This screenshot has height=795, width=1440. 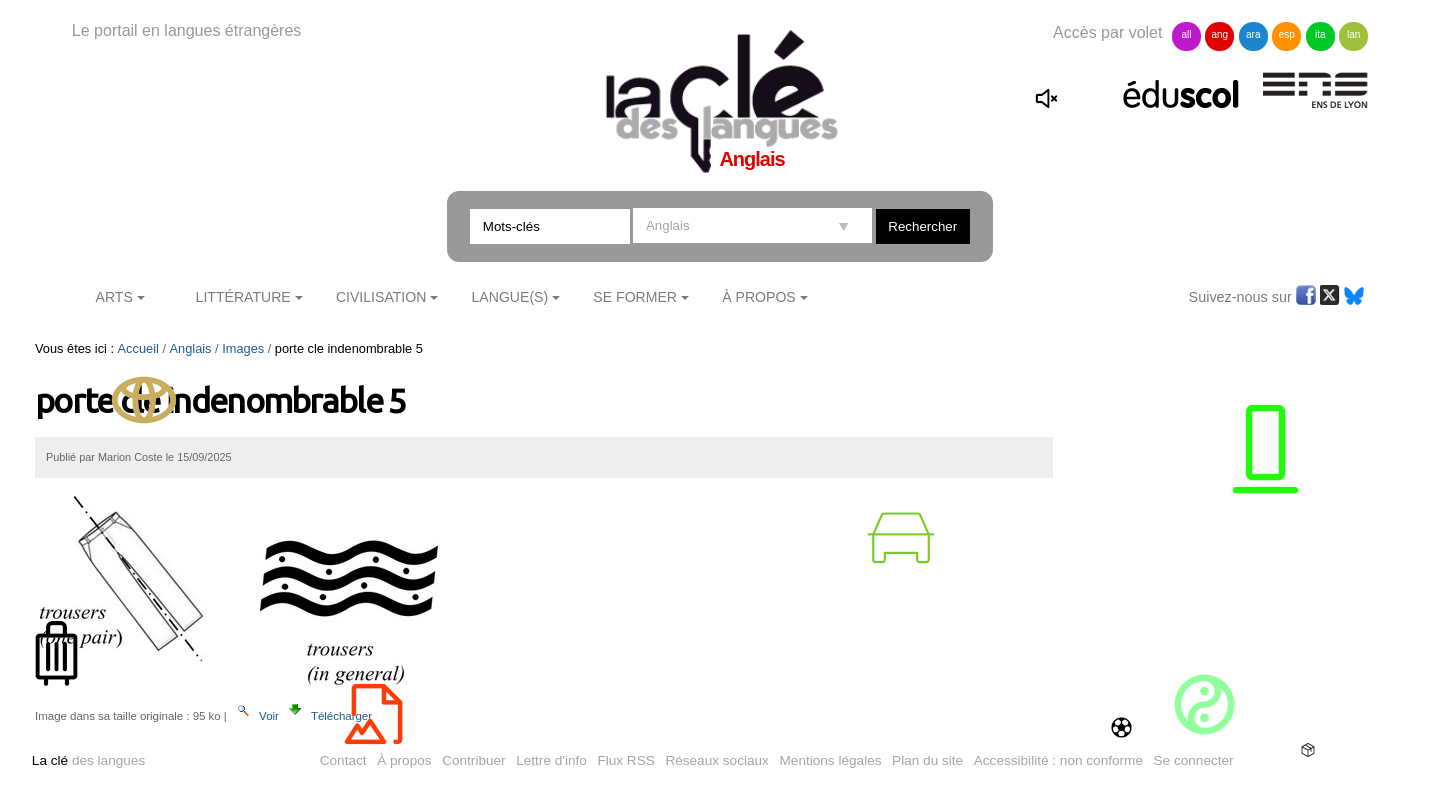 I want to click on align object to bottom edge, so click(x=1265, y=447).